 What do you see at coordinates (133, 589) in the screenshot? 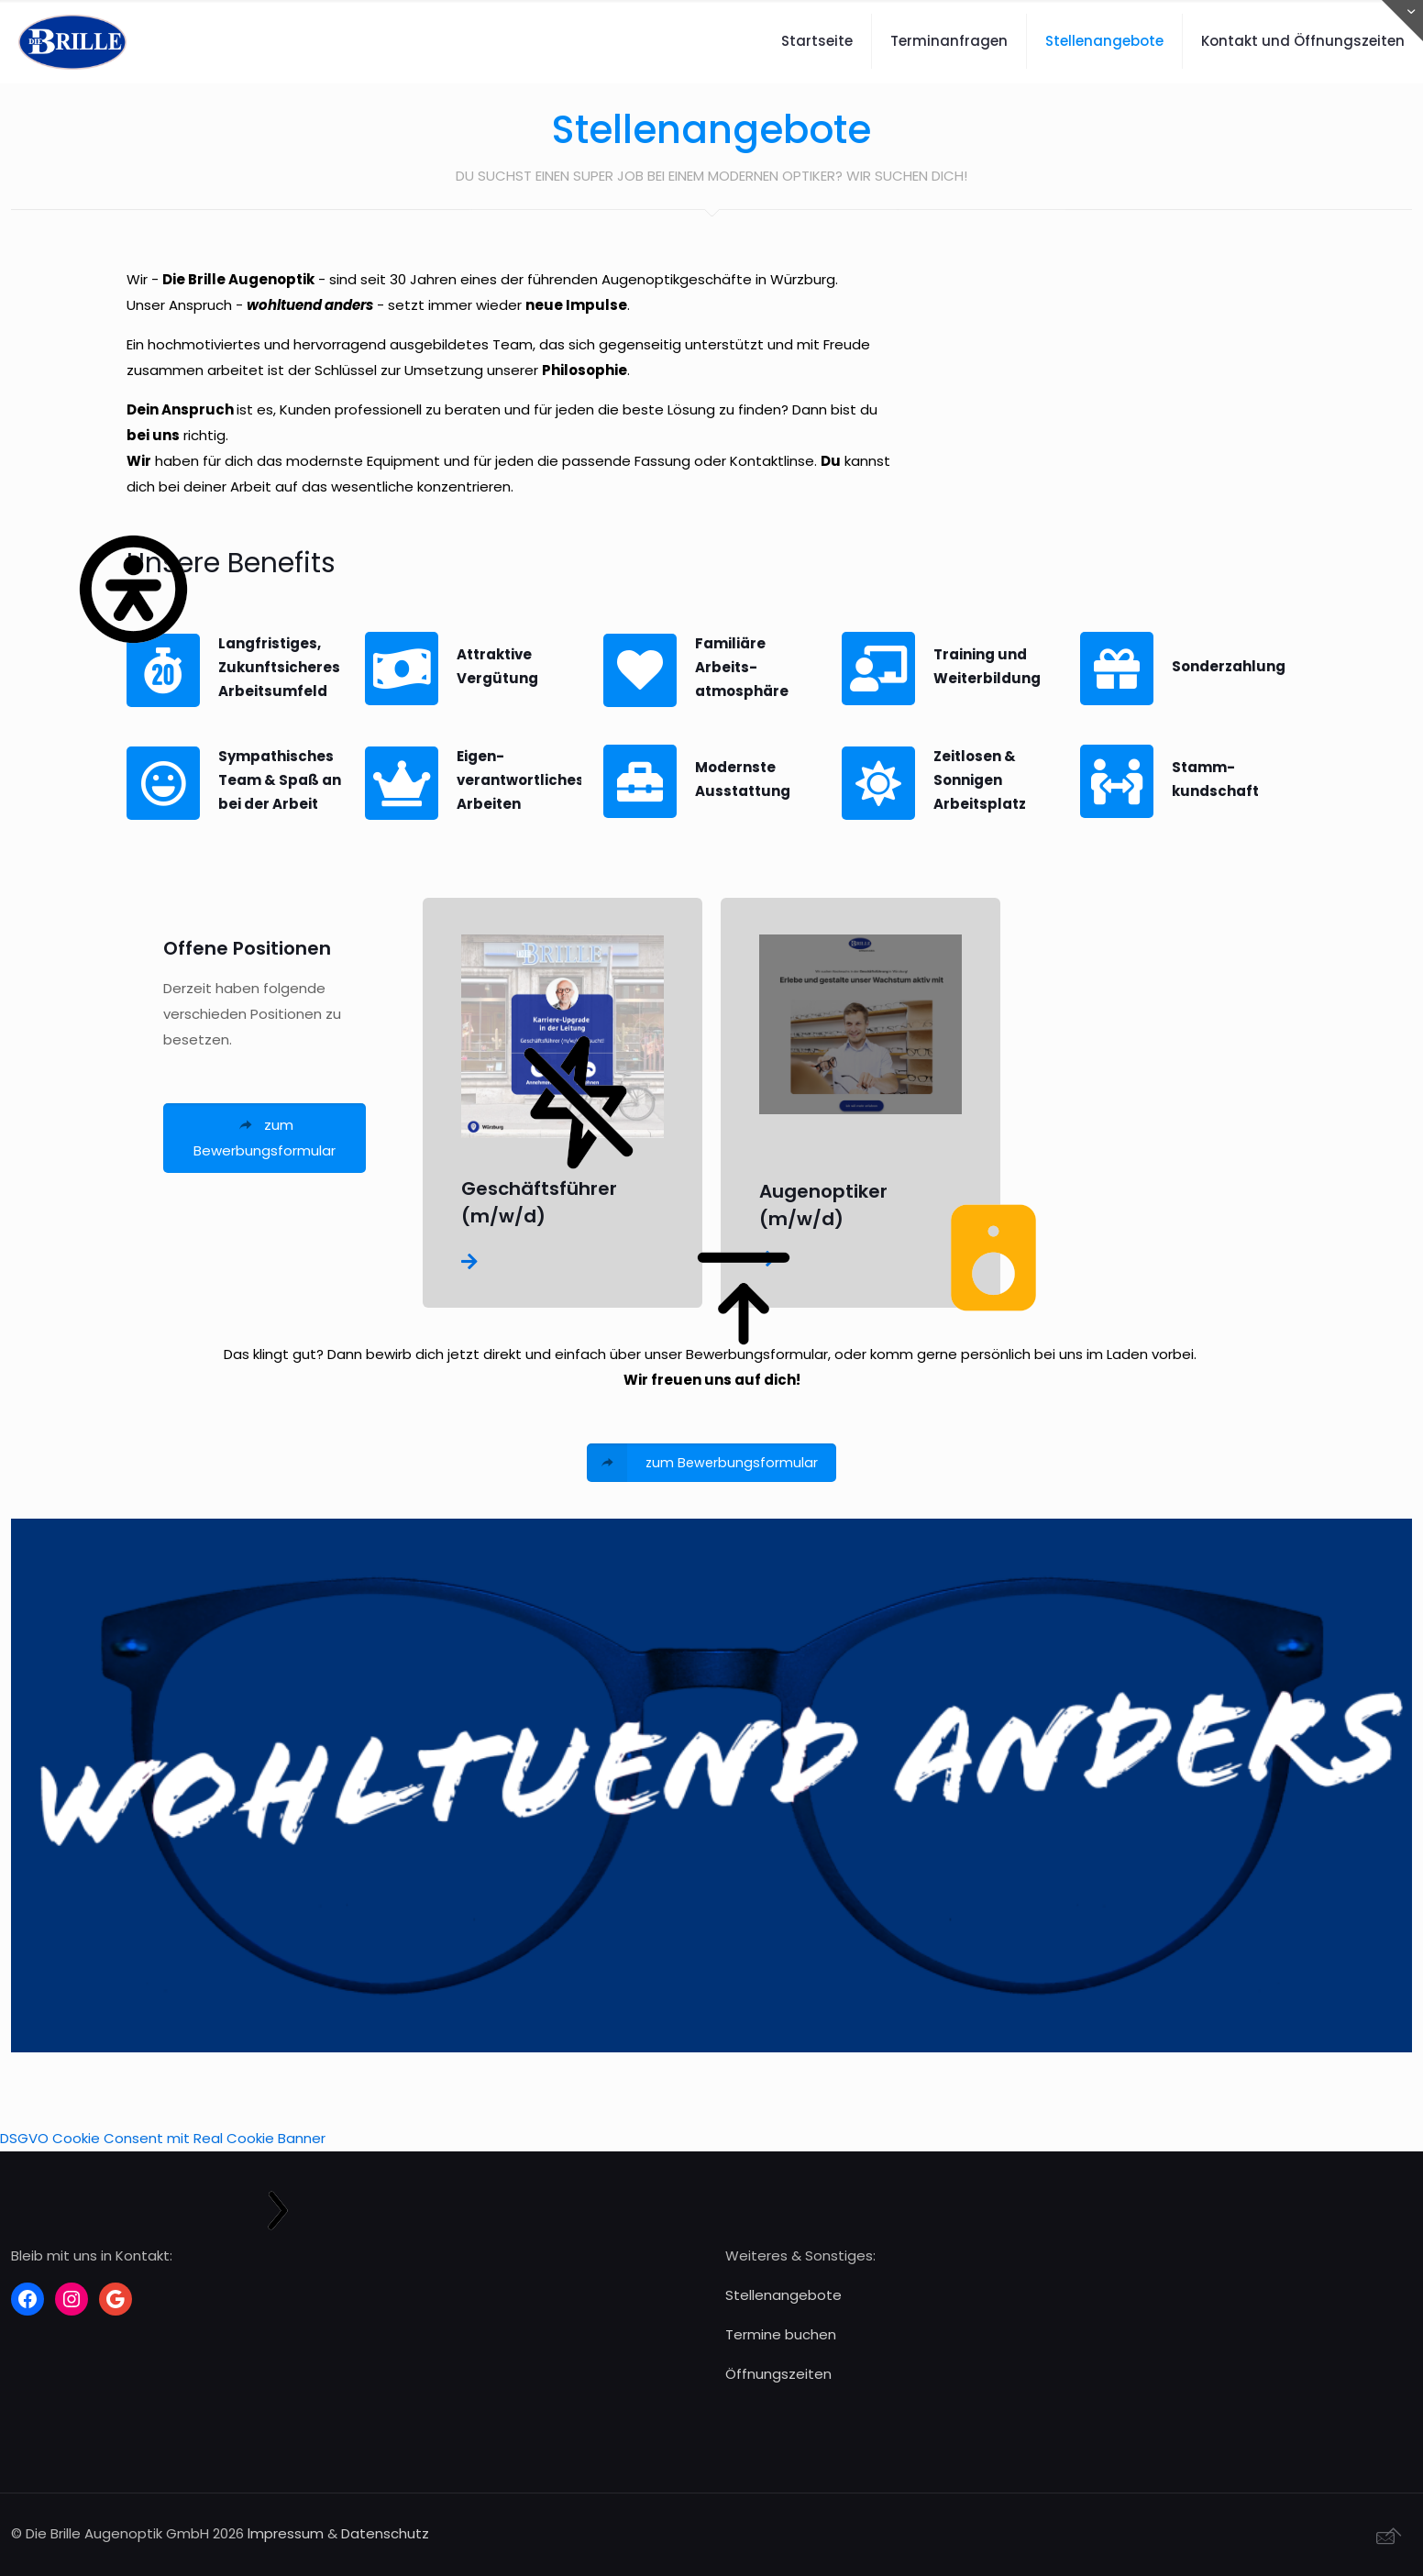
I see `view user profile` at bounding box center [133, 589].